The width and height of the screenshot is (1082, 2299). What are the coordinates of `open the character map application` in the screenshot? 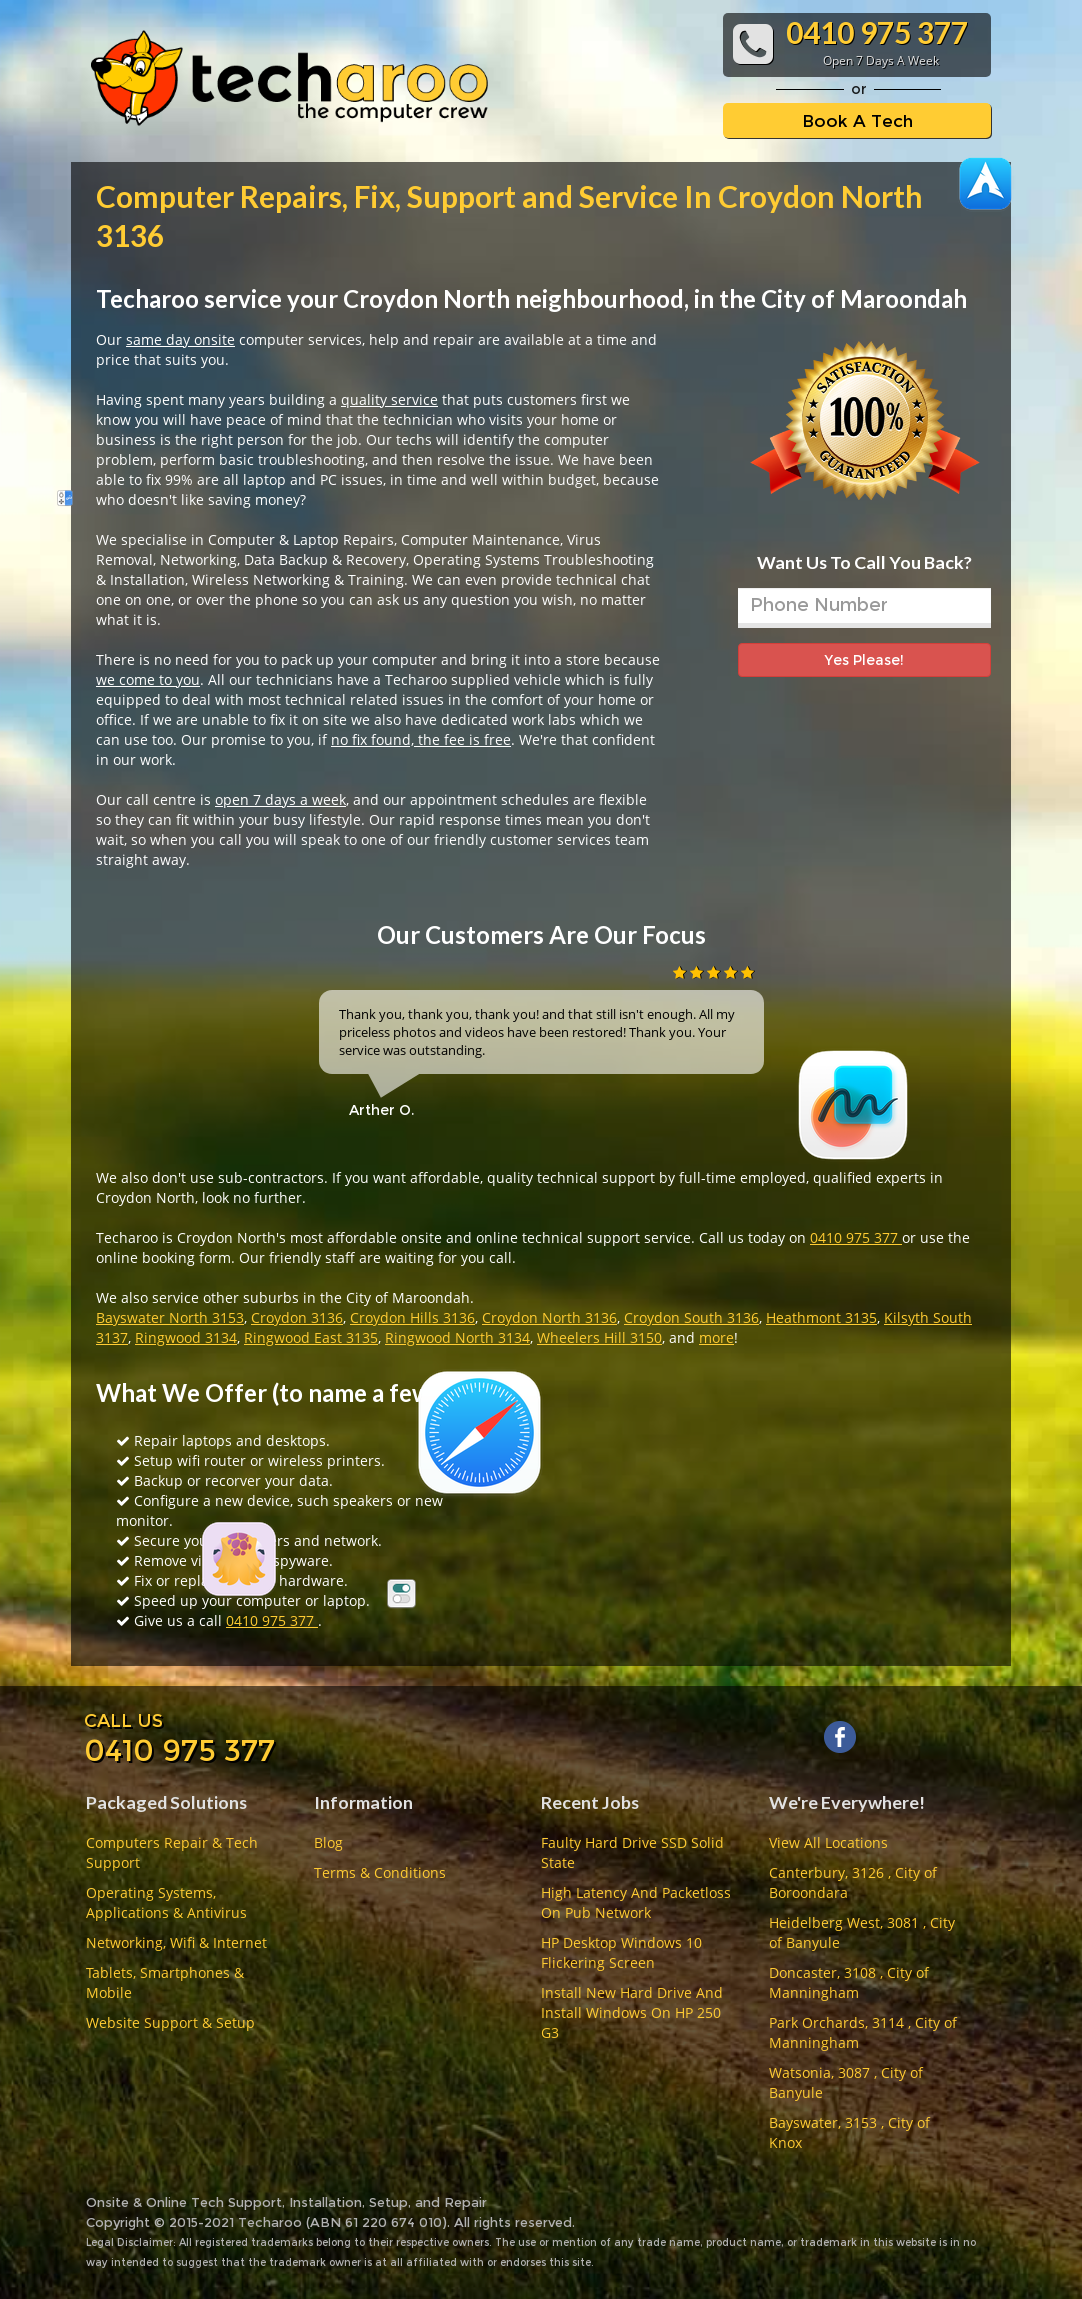 It's located at (65, 498).